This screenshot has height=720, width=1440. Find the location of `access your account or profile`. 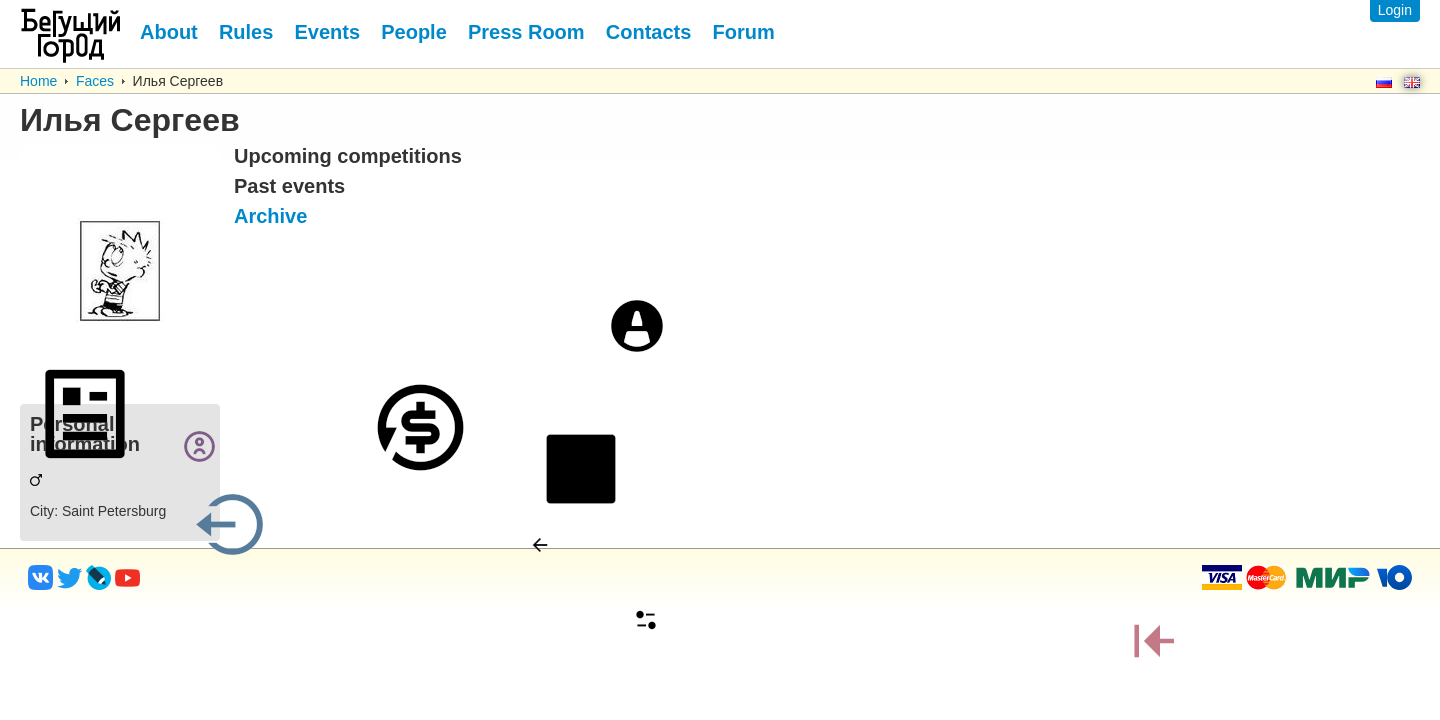

access your account or profile is located at coordinates (199, 446).